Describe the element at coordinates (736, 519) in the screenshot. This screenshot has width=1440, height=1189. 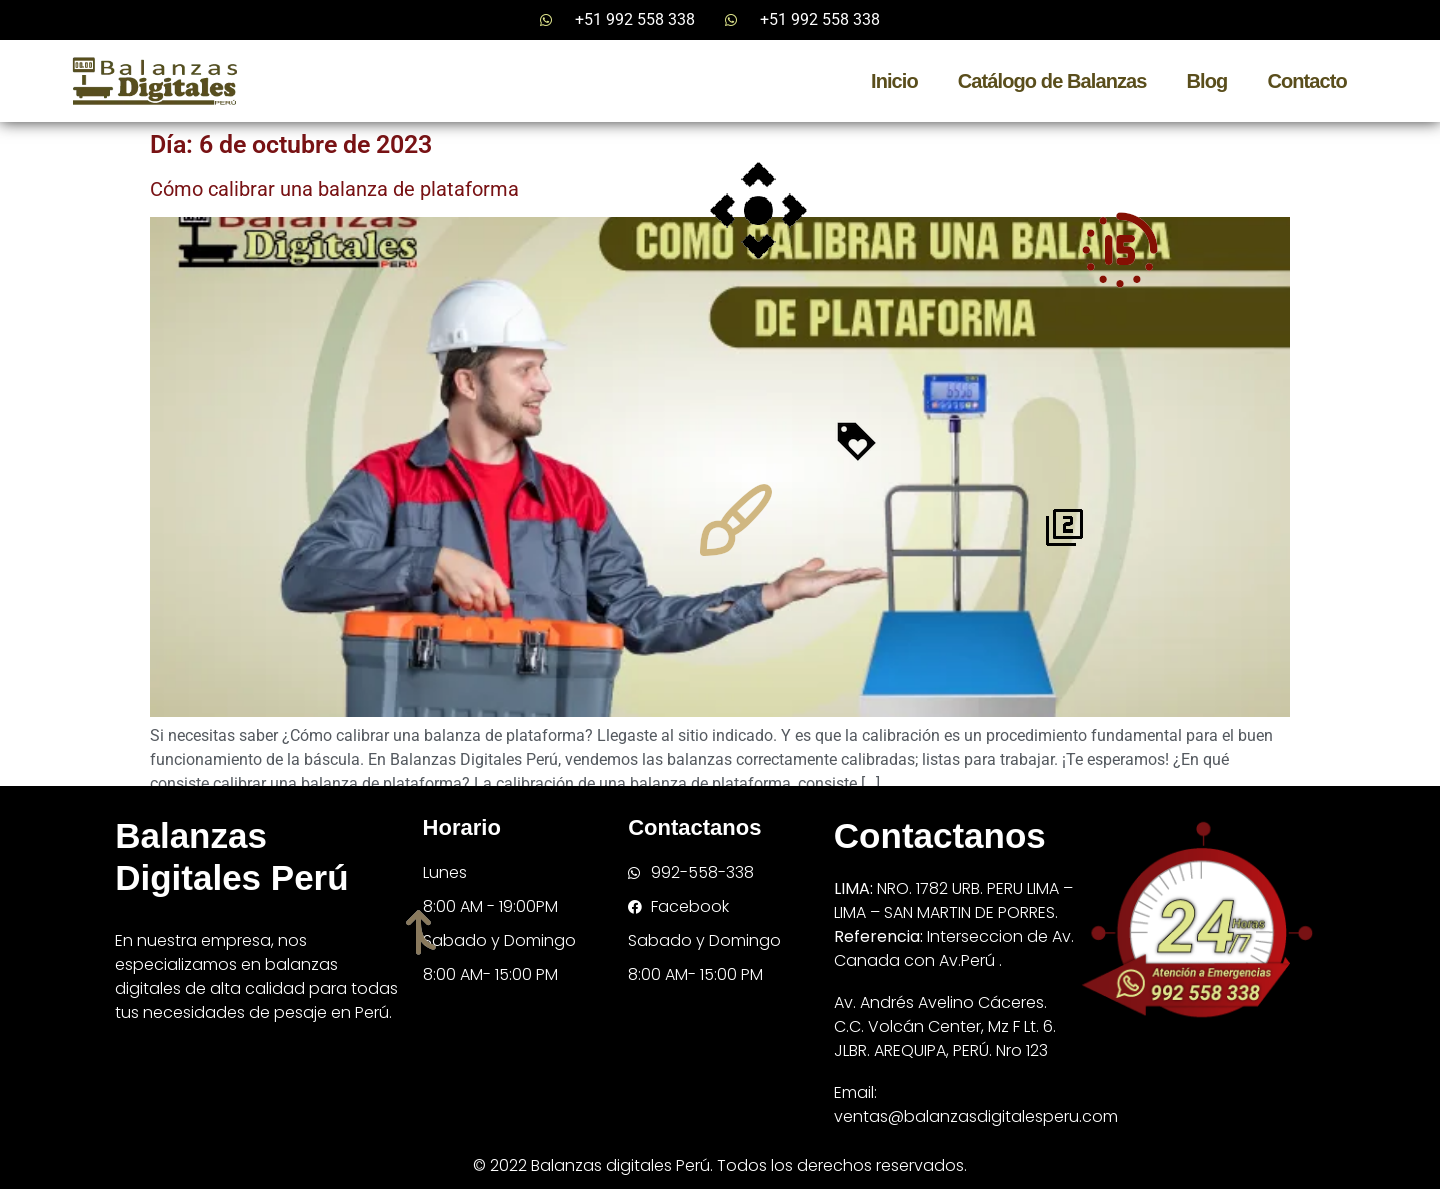
I see `customize appearance or theme settings` at that location.